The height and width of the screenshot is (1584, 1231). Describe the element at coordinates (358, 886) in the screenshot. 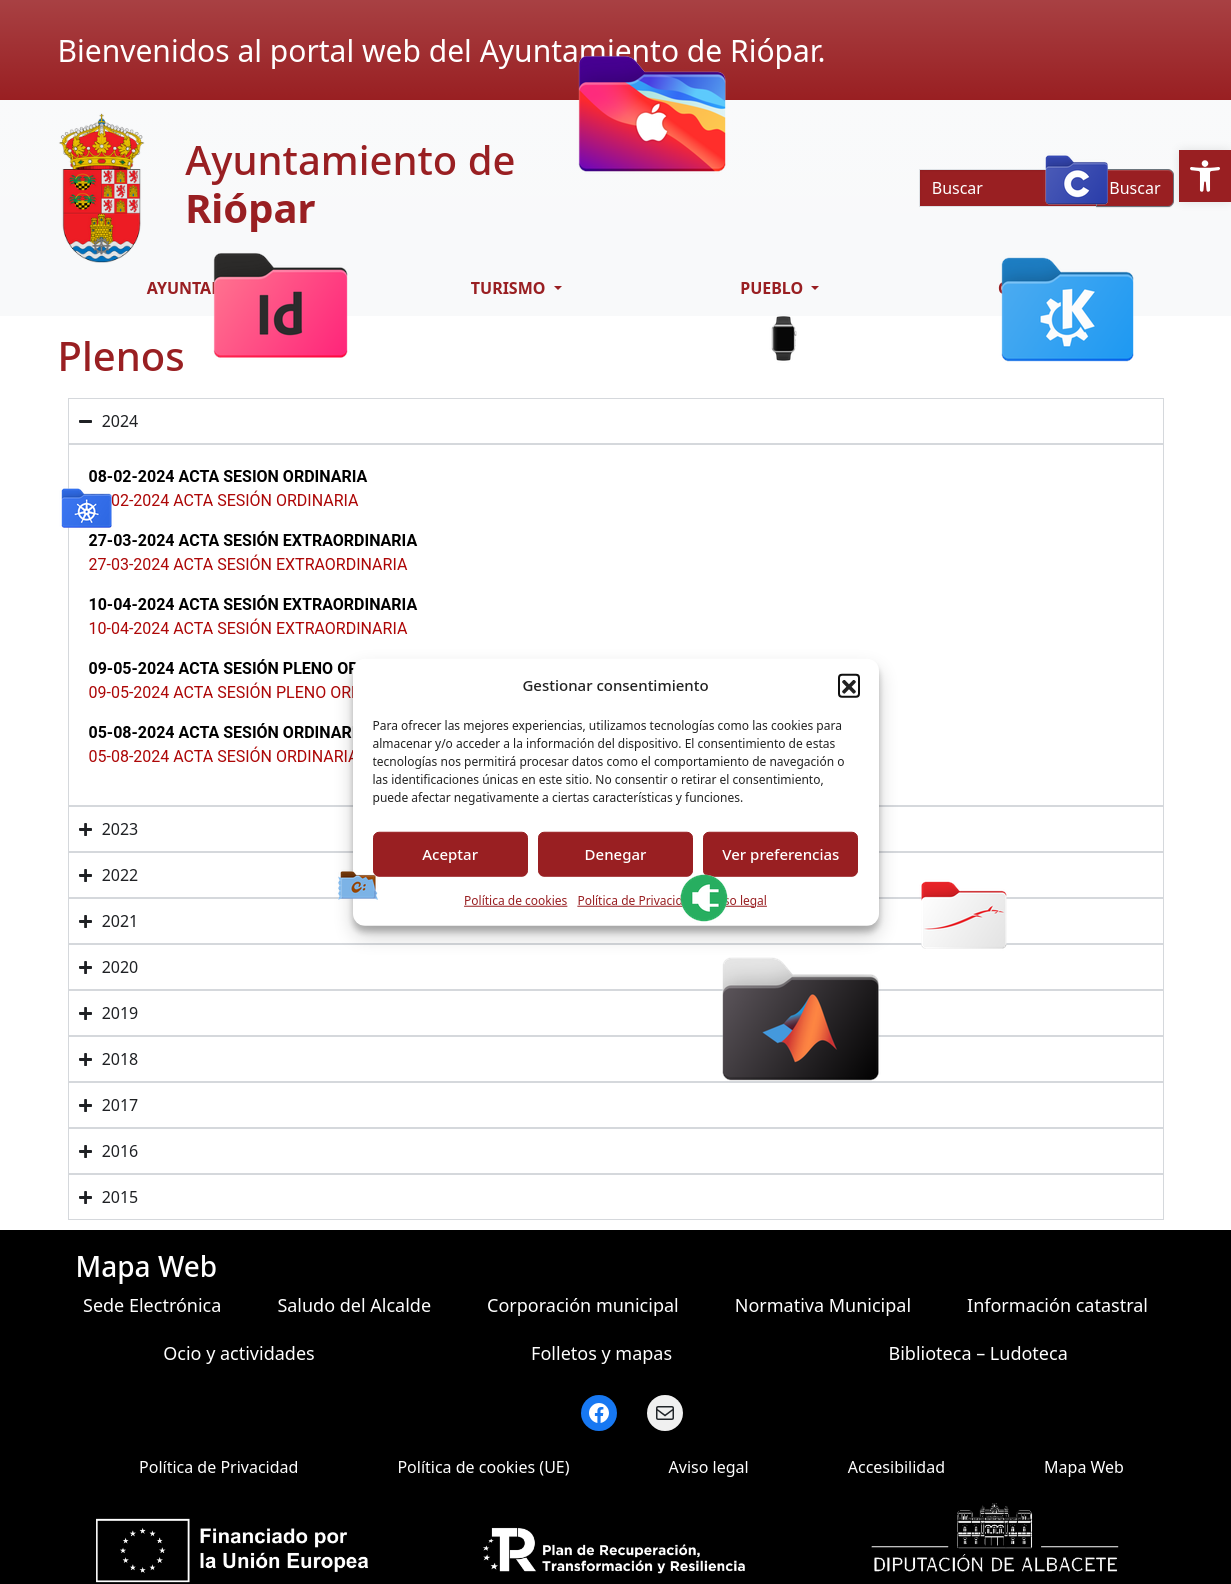

I see `folder containing chocolatey package manager files` at that location.